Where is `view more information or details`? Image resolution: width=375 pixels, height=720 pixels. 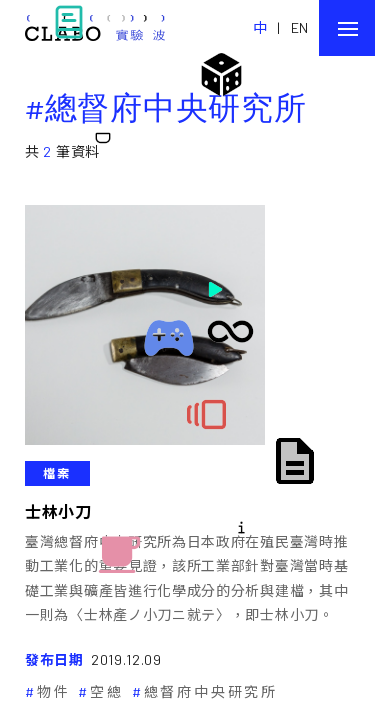 view more information or details is located at coordinates (241, 527).